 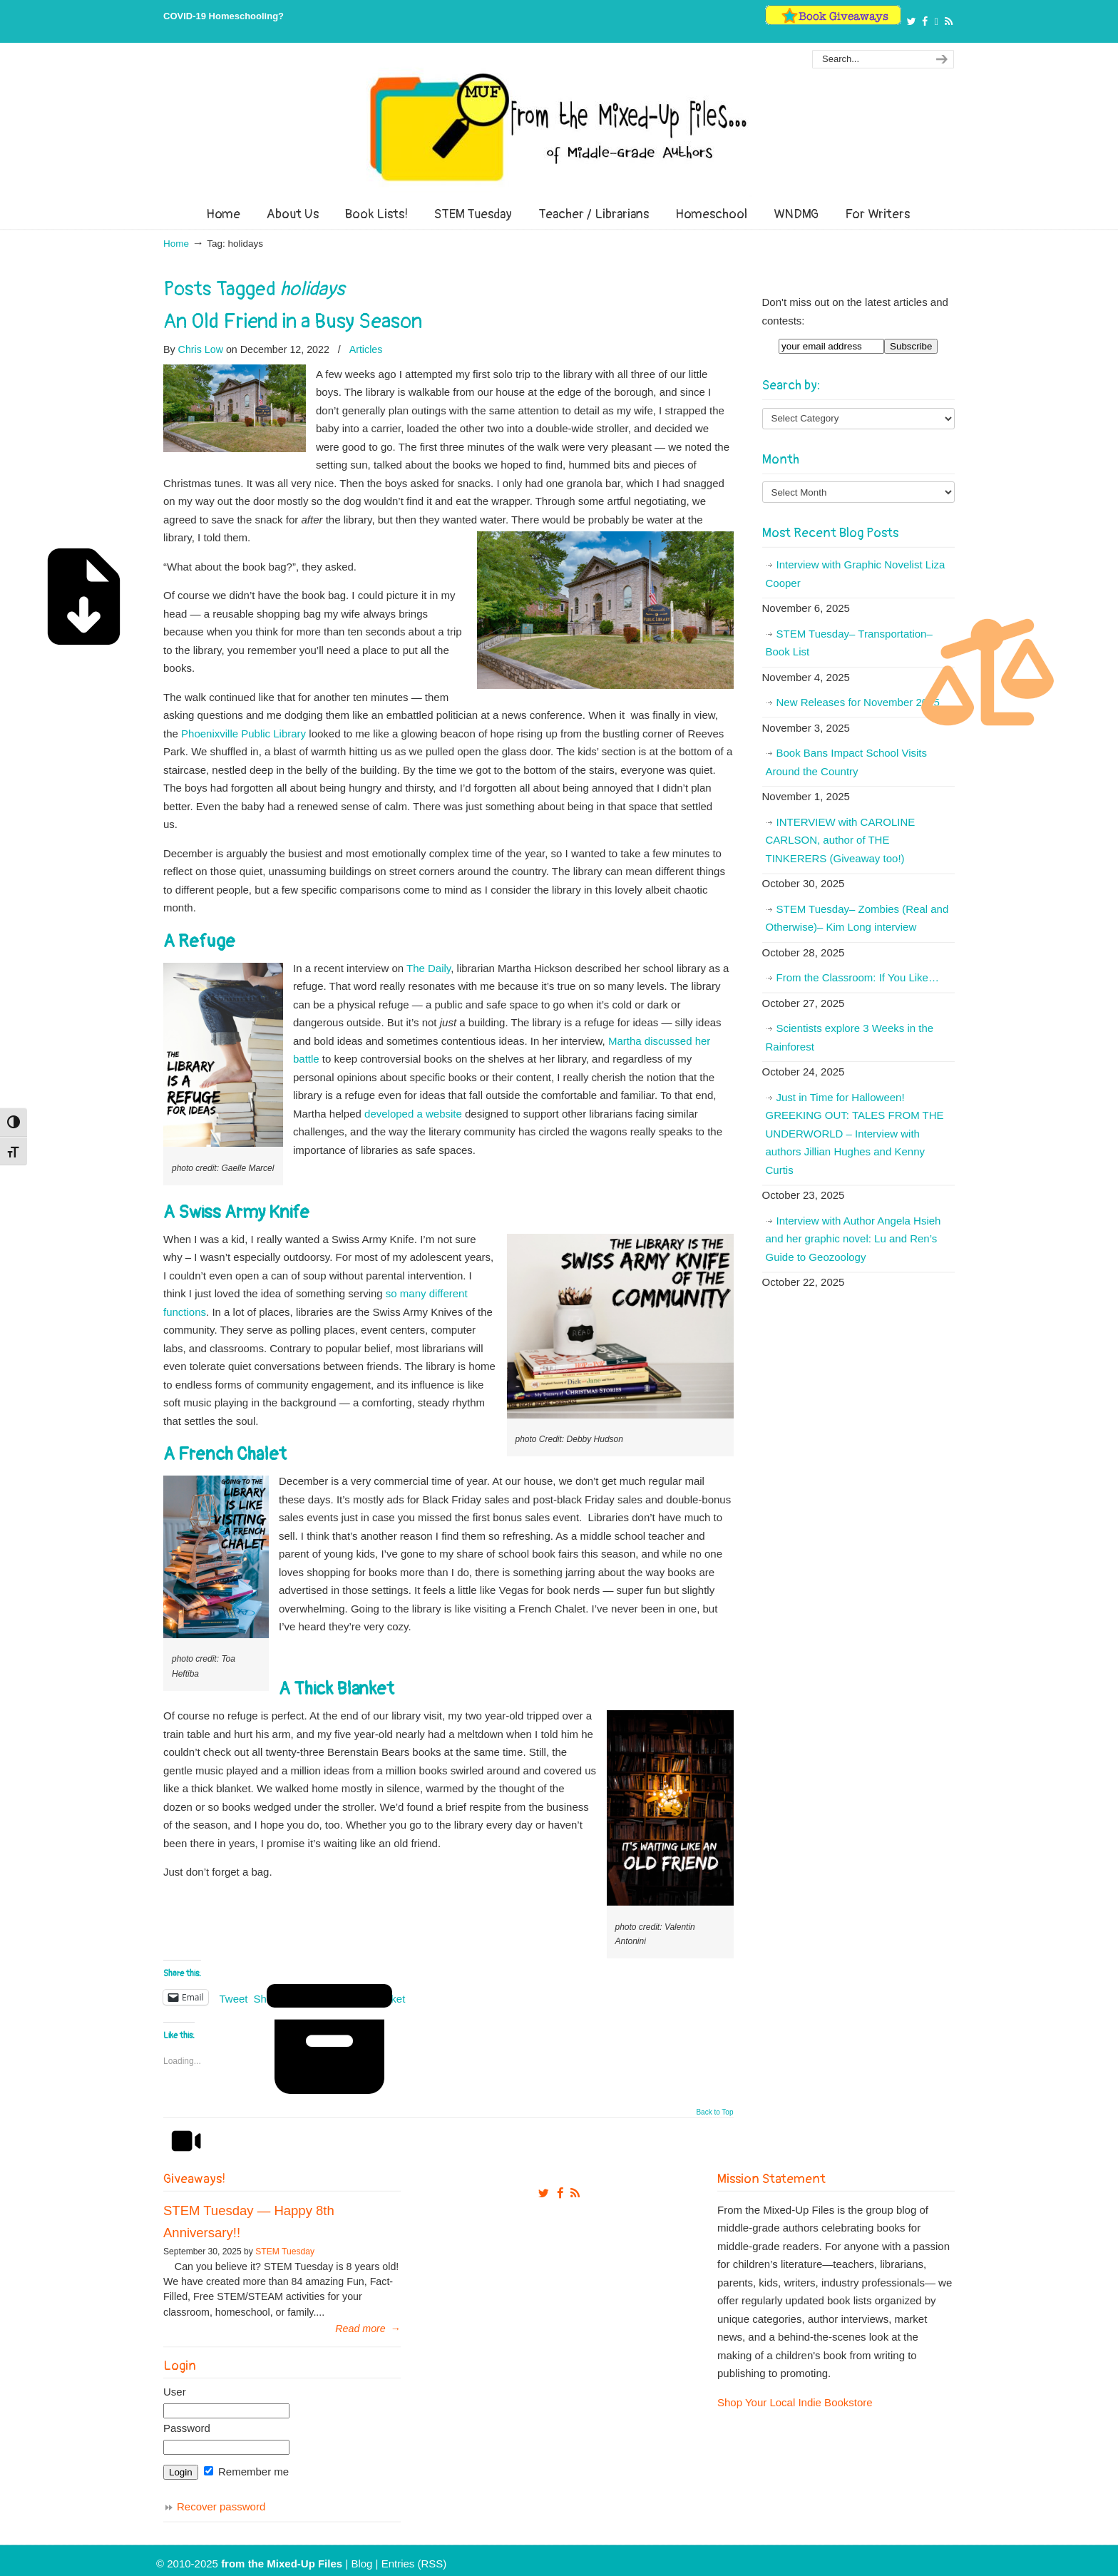 What do you see at coordinates (329, 2039) in the screenshot?
I see `archive this item` at bounding box center [329, 2039].